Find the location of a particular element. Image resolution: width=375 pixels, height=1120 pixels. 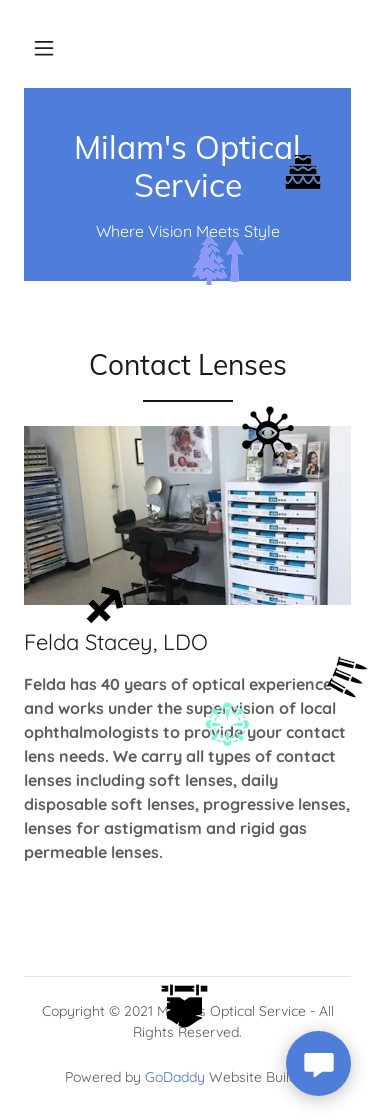

view shop or storefront location is located at coordinates (184, 1005).